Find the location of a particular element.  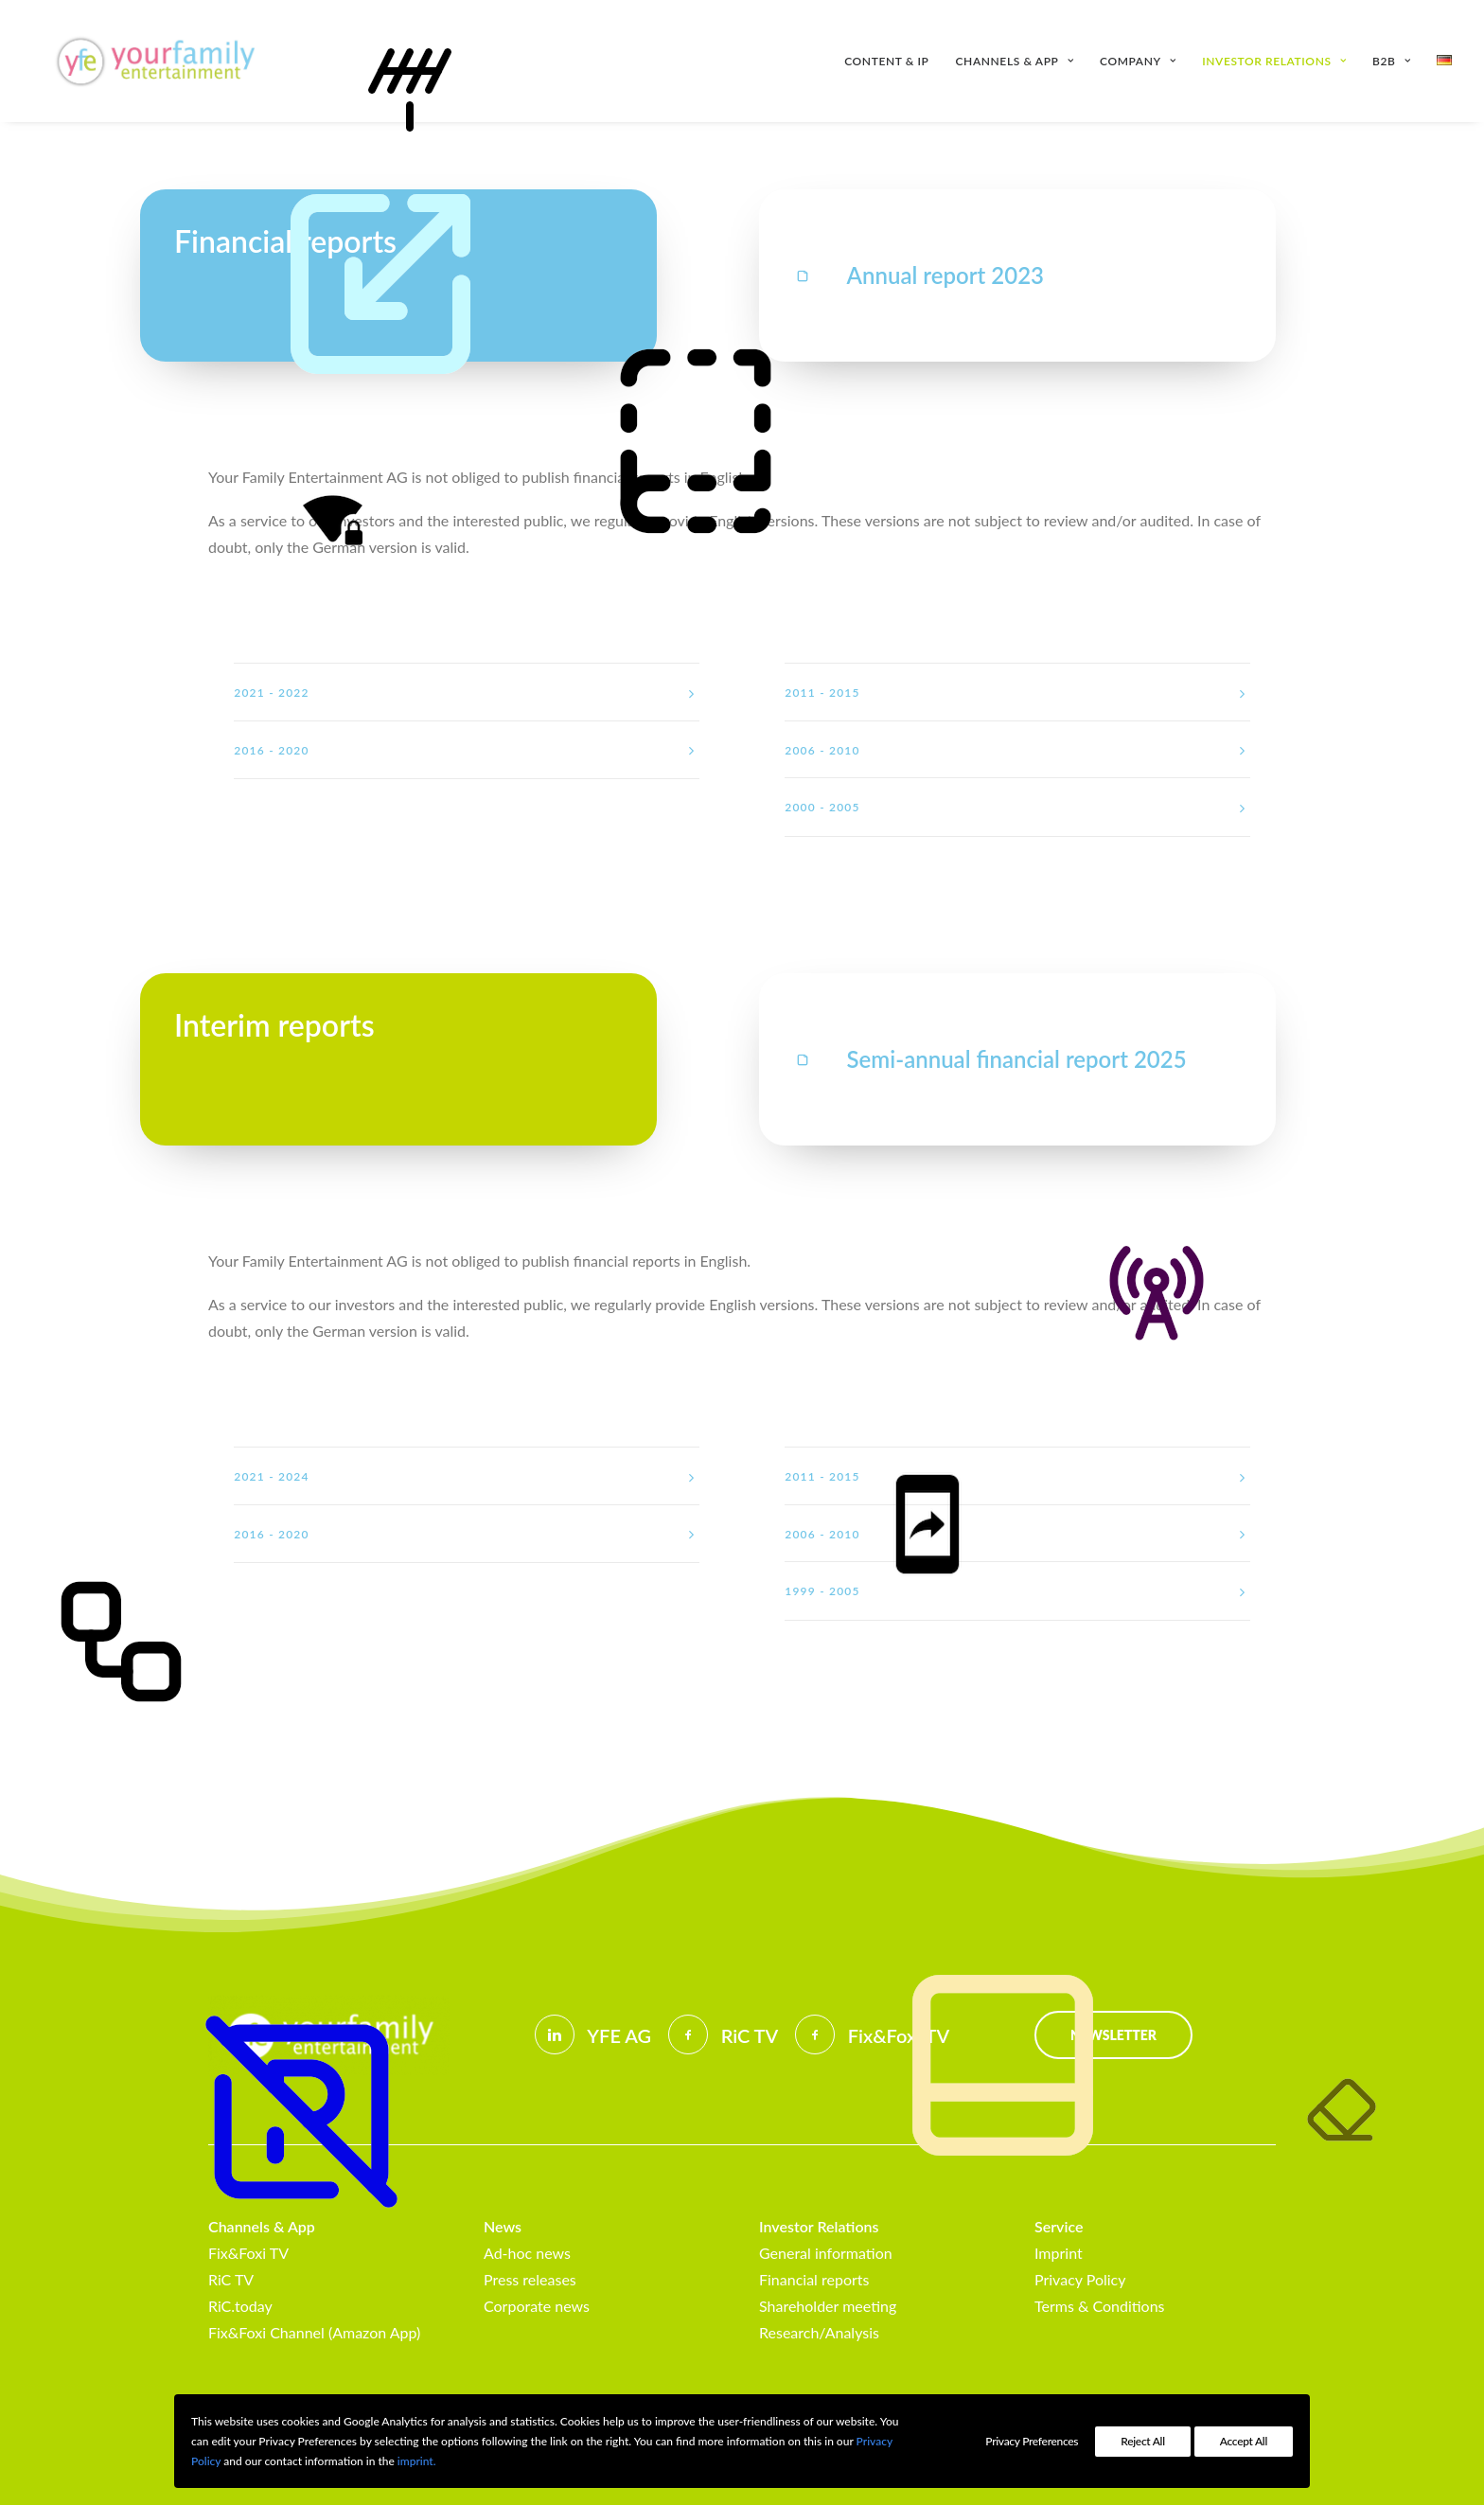

no parking available is located at coordinates (301, 2111).